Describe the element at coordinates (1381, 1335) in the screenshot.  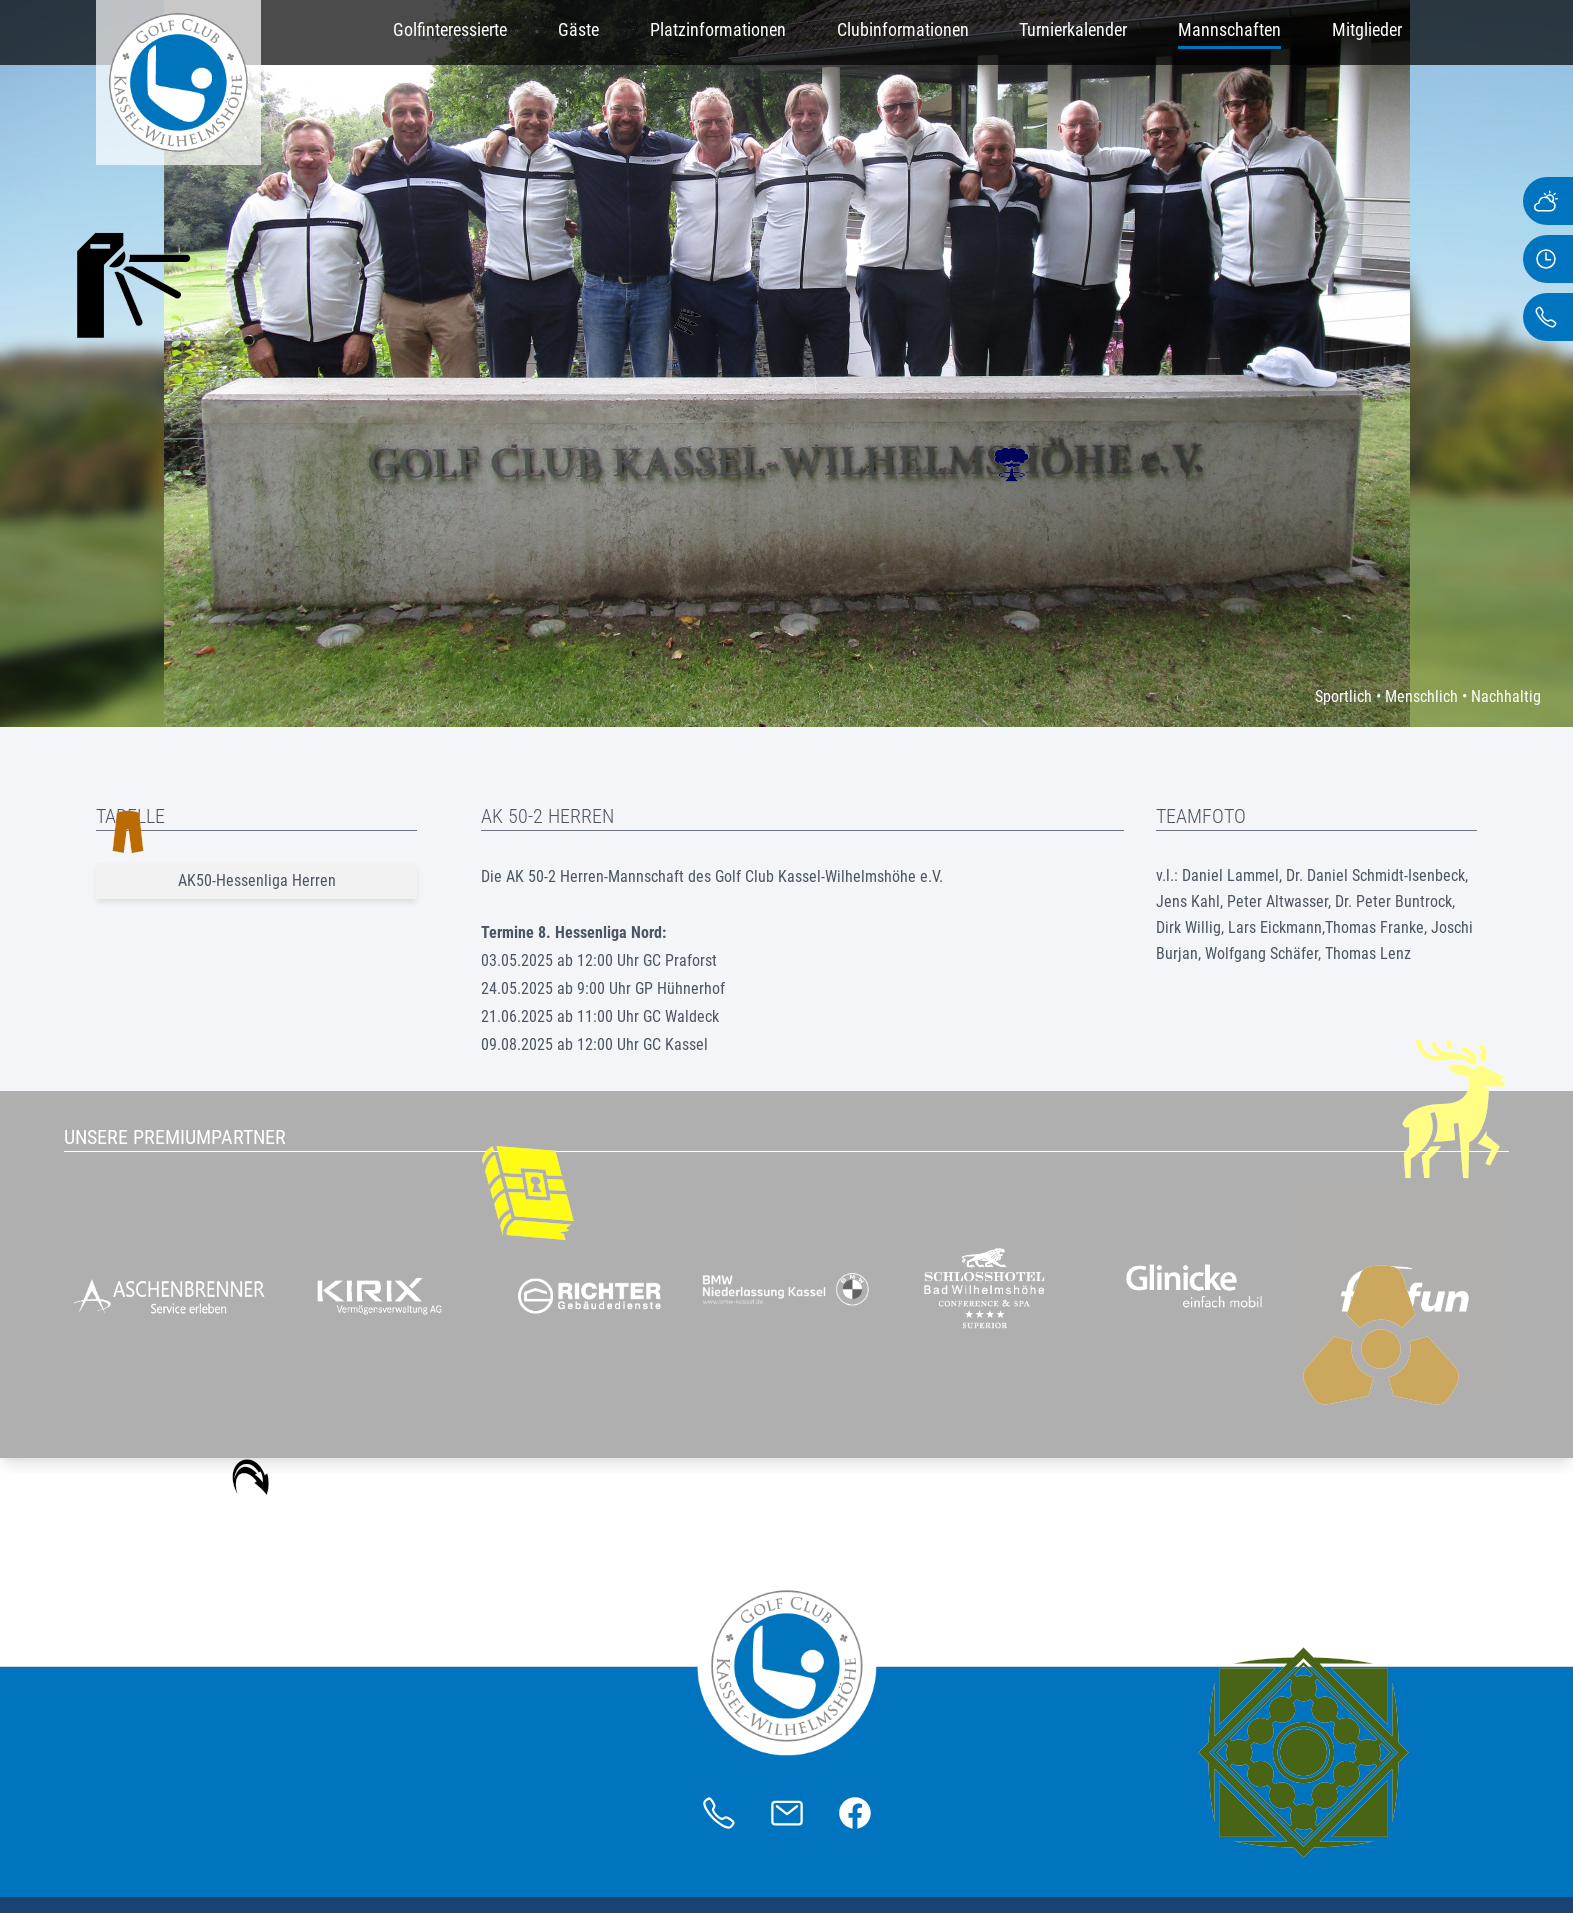
I see `indicates nuclear or reactor system status` at that location.